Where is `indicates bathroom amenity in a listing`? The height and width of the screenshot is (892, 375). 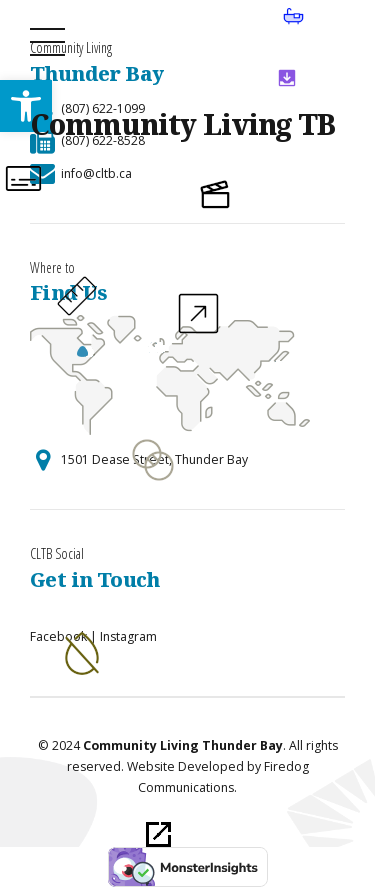 indicates bathroom amenity in a listing is located at coordinates (293, 16).